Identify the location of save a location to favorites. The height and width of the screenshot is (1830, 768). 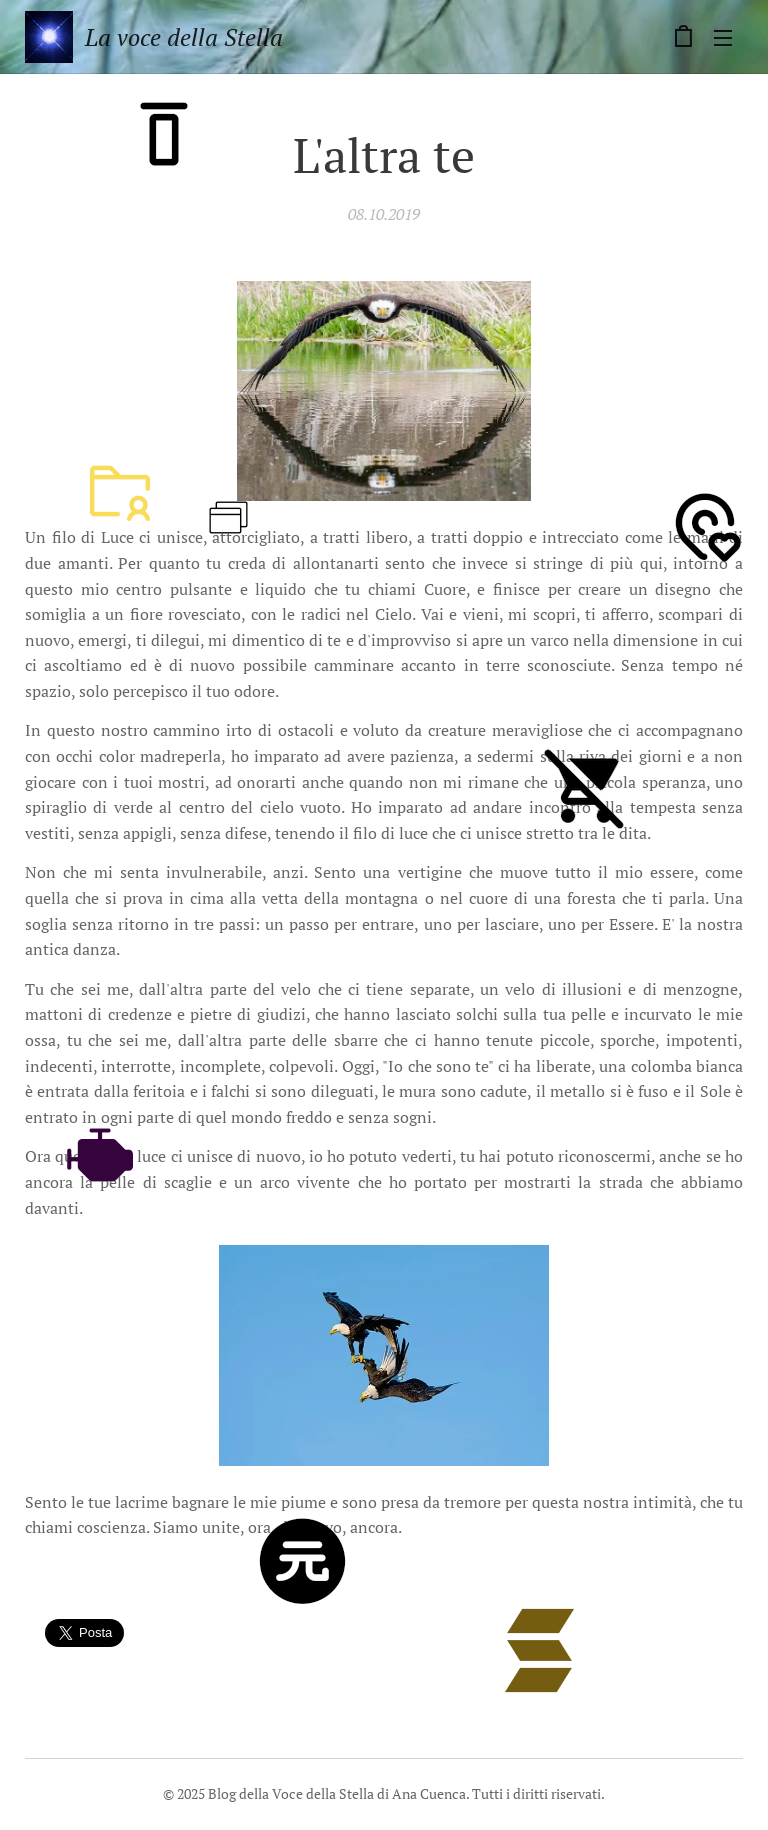
(705, 526).